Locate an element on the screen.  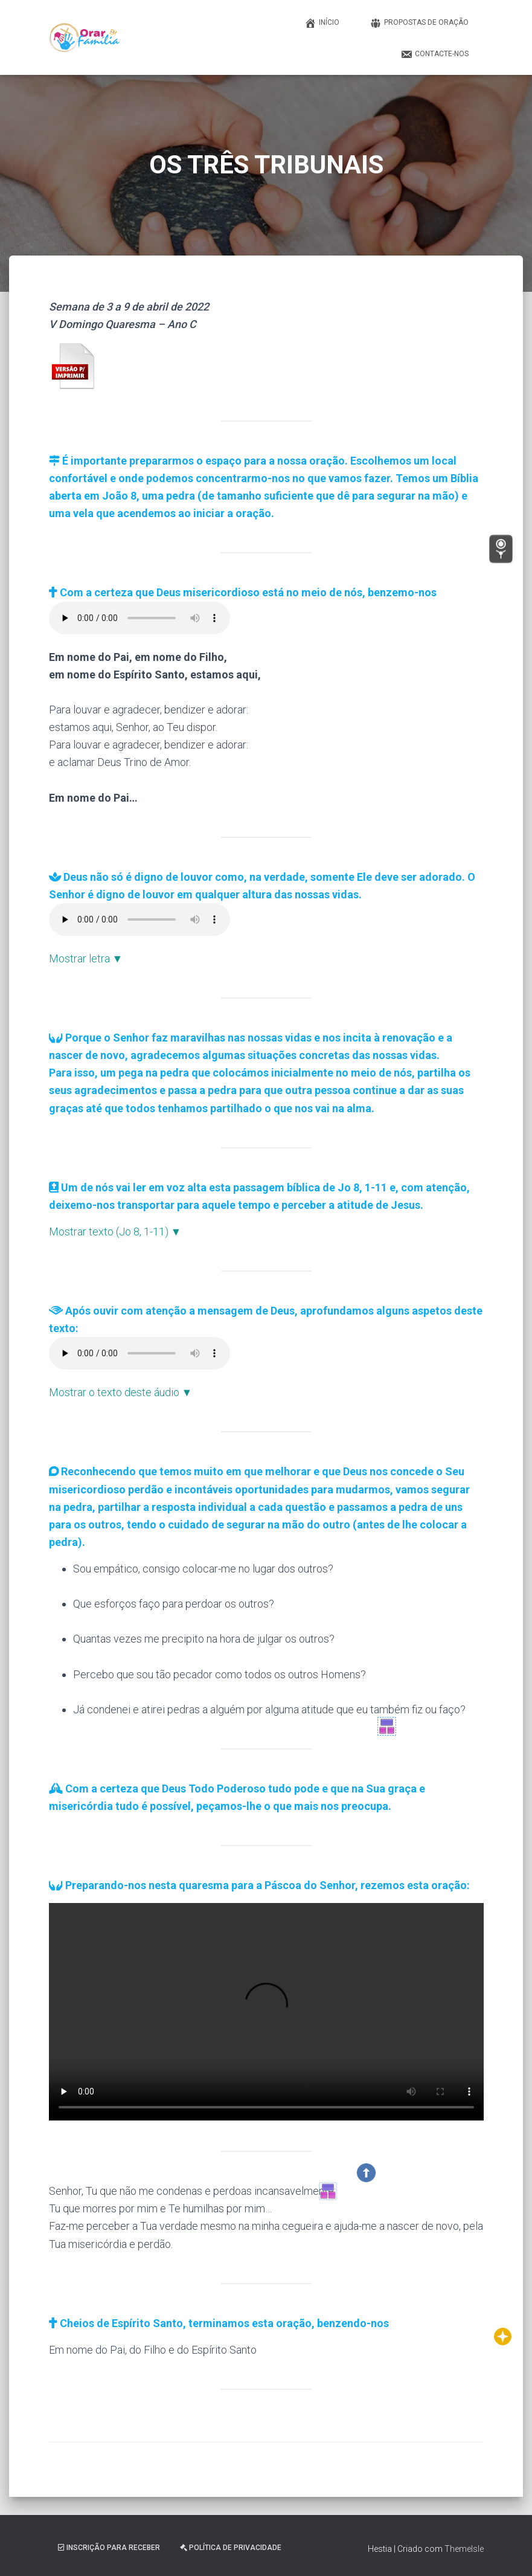
indicates a version control update is available is located at coordinates (366, 2172).